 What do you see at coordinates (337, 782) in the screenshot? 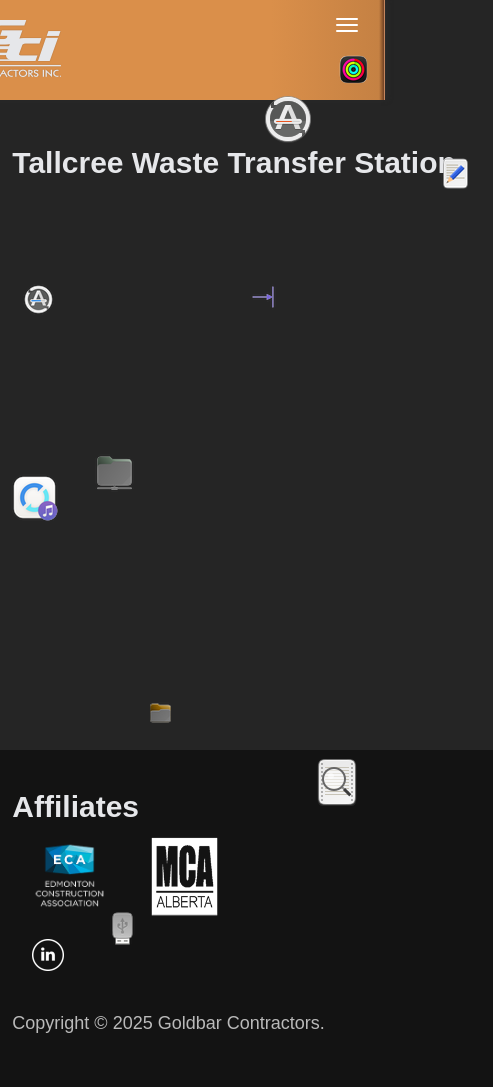
I see `open system log viewer` at bounding box center [337, 782].